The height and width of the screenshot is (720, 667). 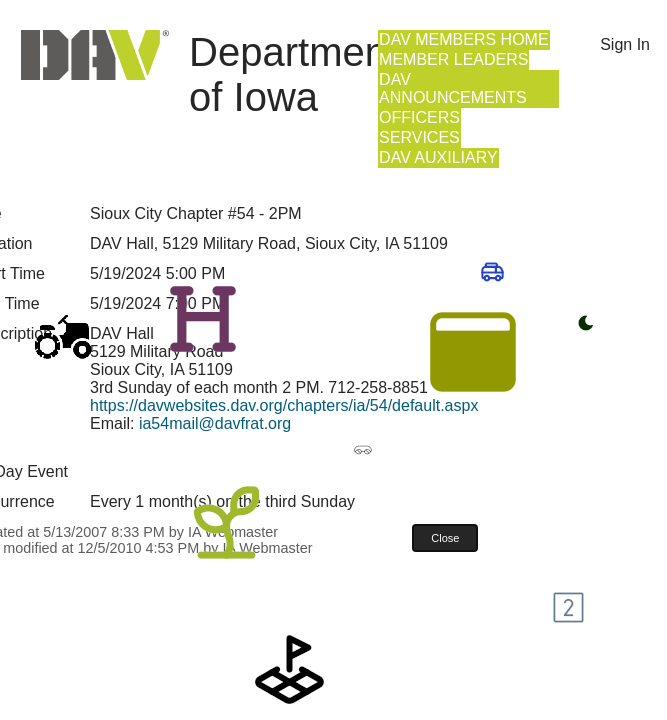 What do you see at coordinates (473, 352) in the screenshot?
I see `open browser or web view` at bounding box center [473, 352].